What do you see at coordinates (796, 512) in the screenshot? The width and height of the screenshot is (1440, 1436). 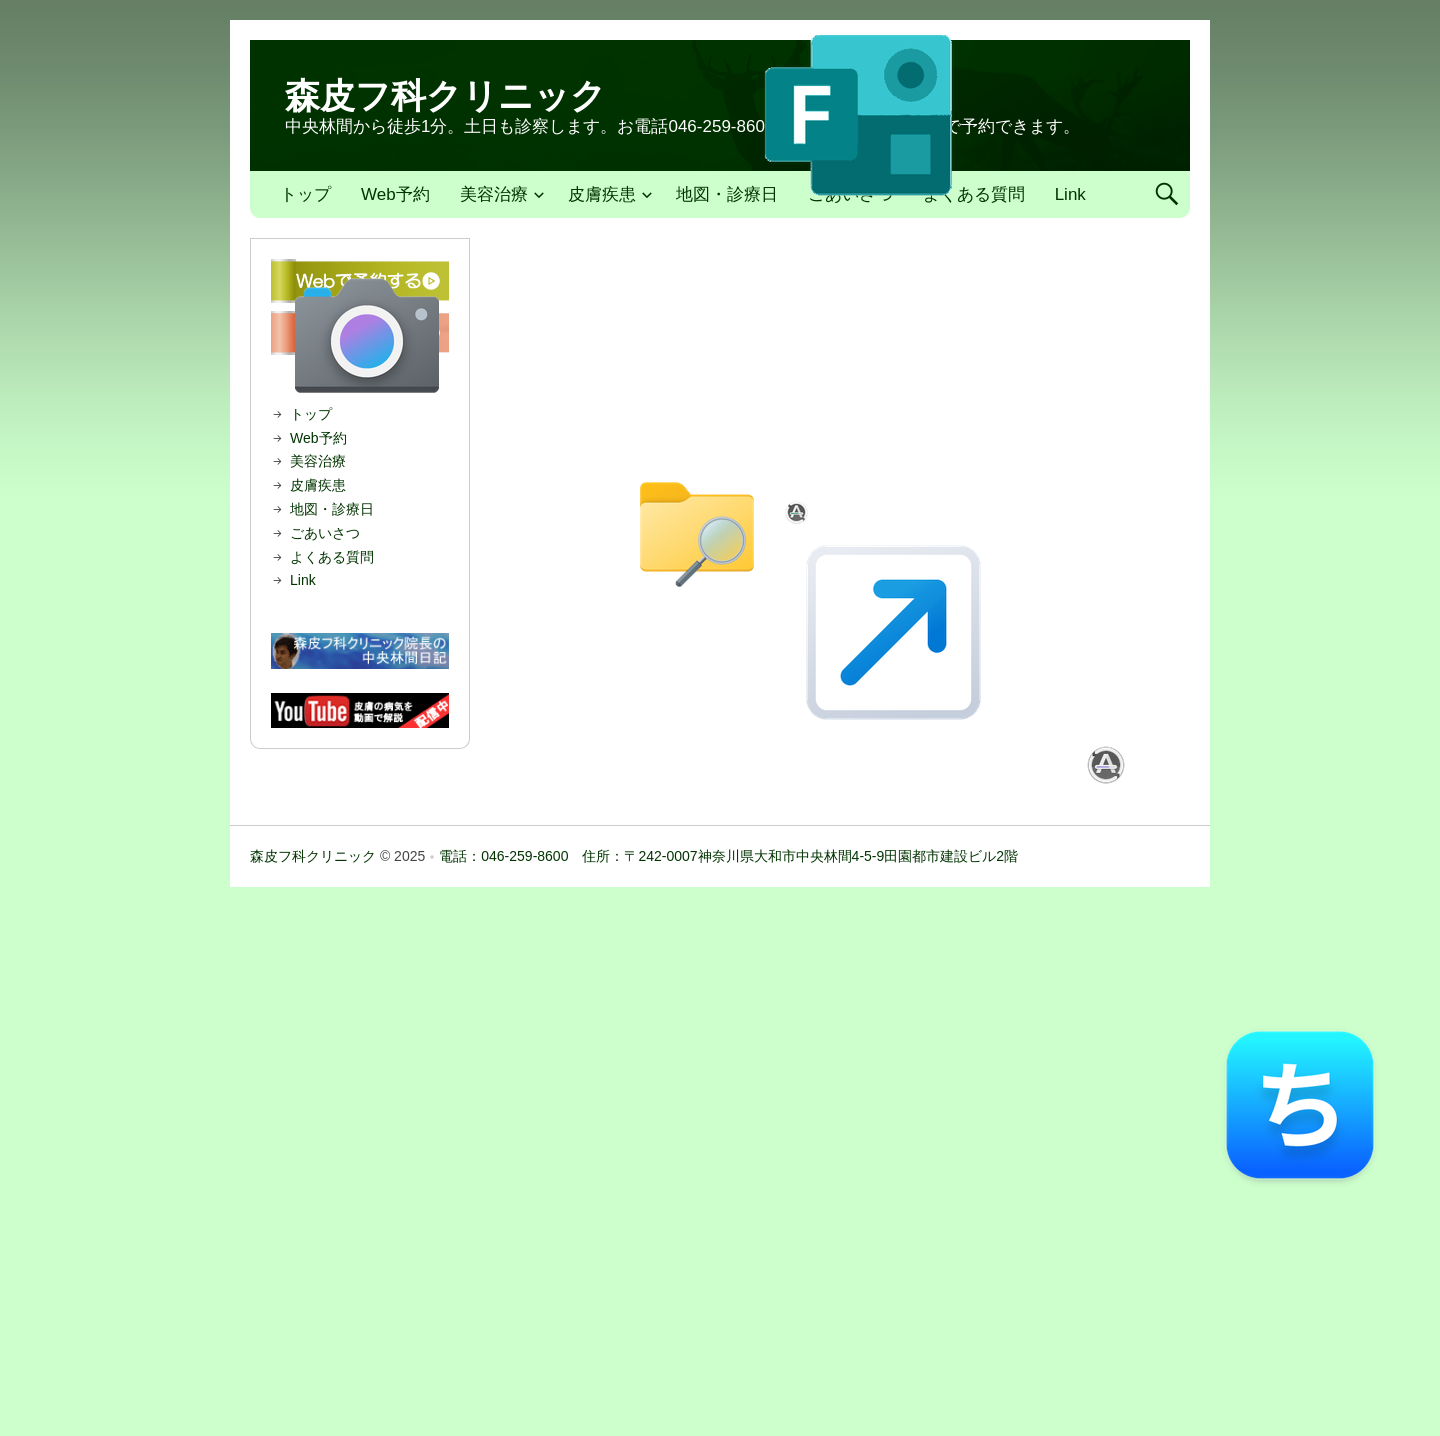 I see `open the software update manager` at bounding box center [796, 512].